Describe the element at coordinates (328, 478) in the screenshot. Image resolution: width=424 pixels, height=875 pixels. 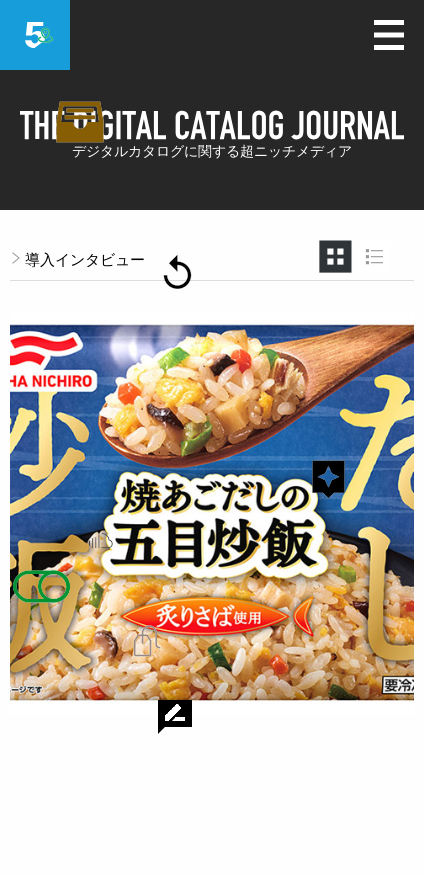
I see `access AI assistant or smart help features` at that location.